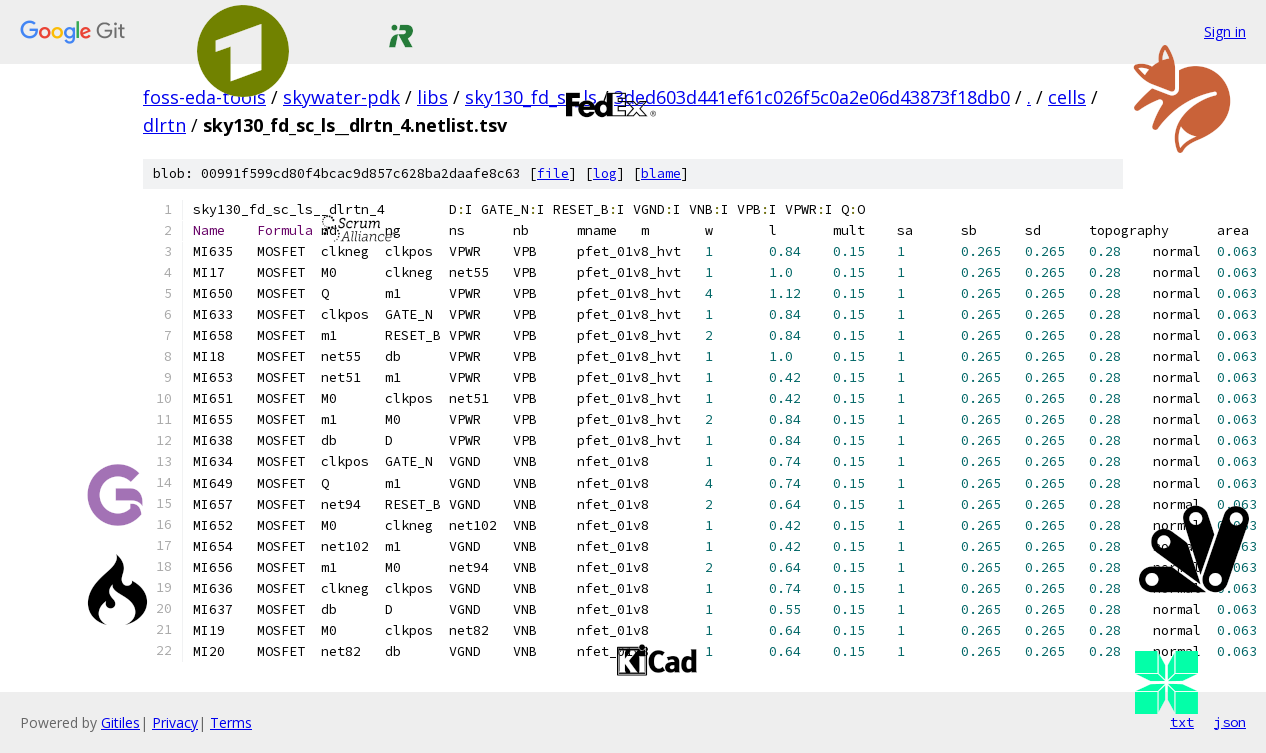 The width and height of the screenshot is (1266, 753). I want to click on open KiCad electronic design automation software, so click(657, 660).